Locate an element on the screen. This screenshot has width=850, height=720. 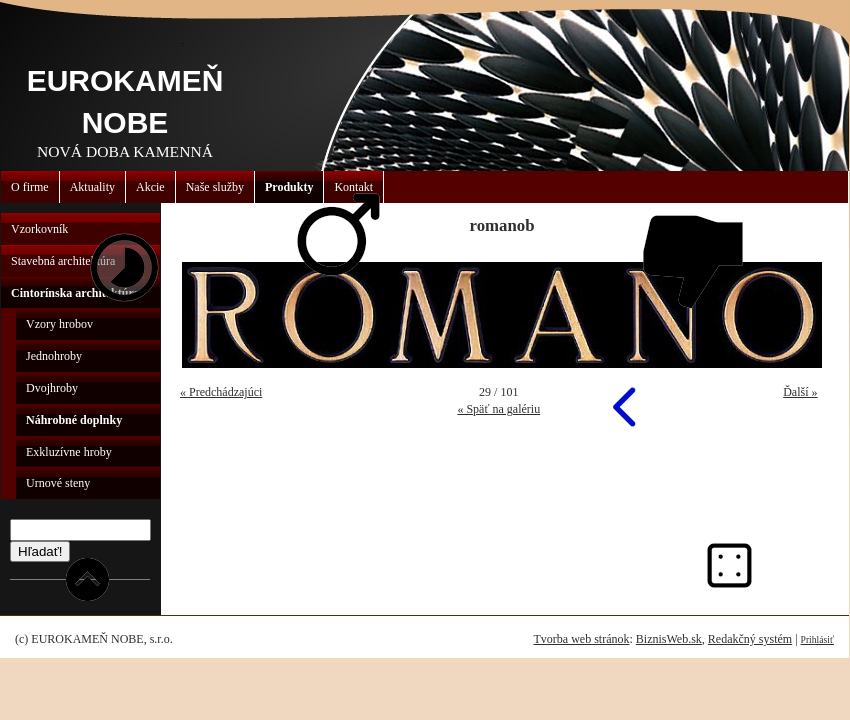
select male gender option is located at coordinates (338, 234).